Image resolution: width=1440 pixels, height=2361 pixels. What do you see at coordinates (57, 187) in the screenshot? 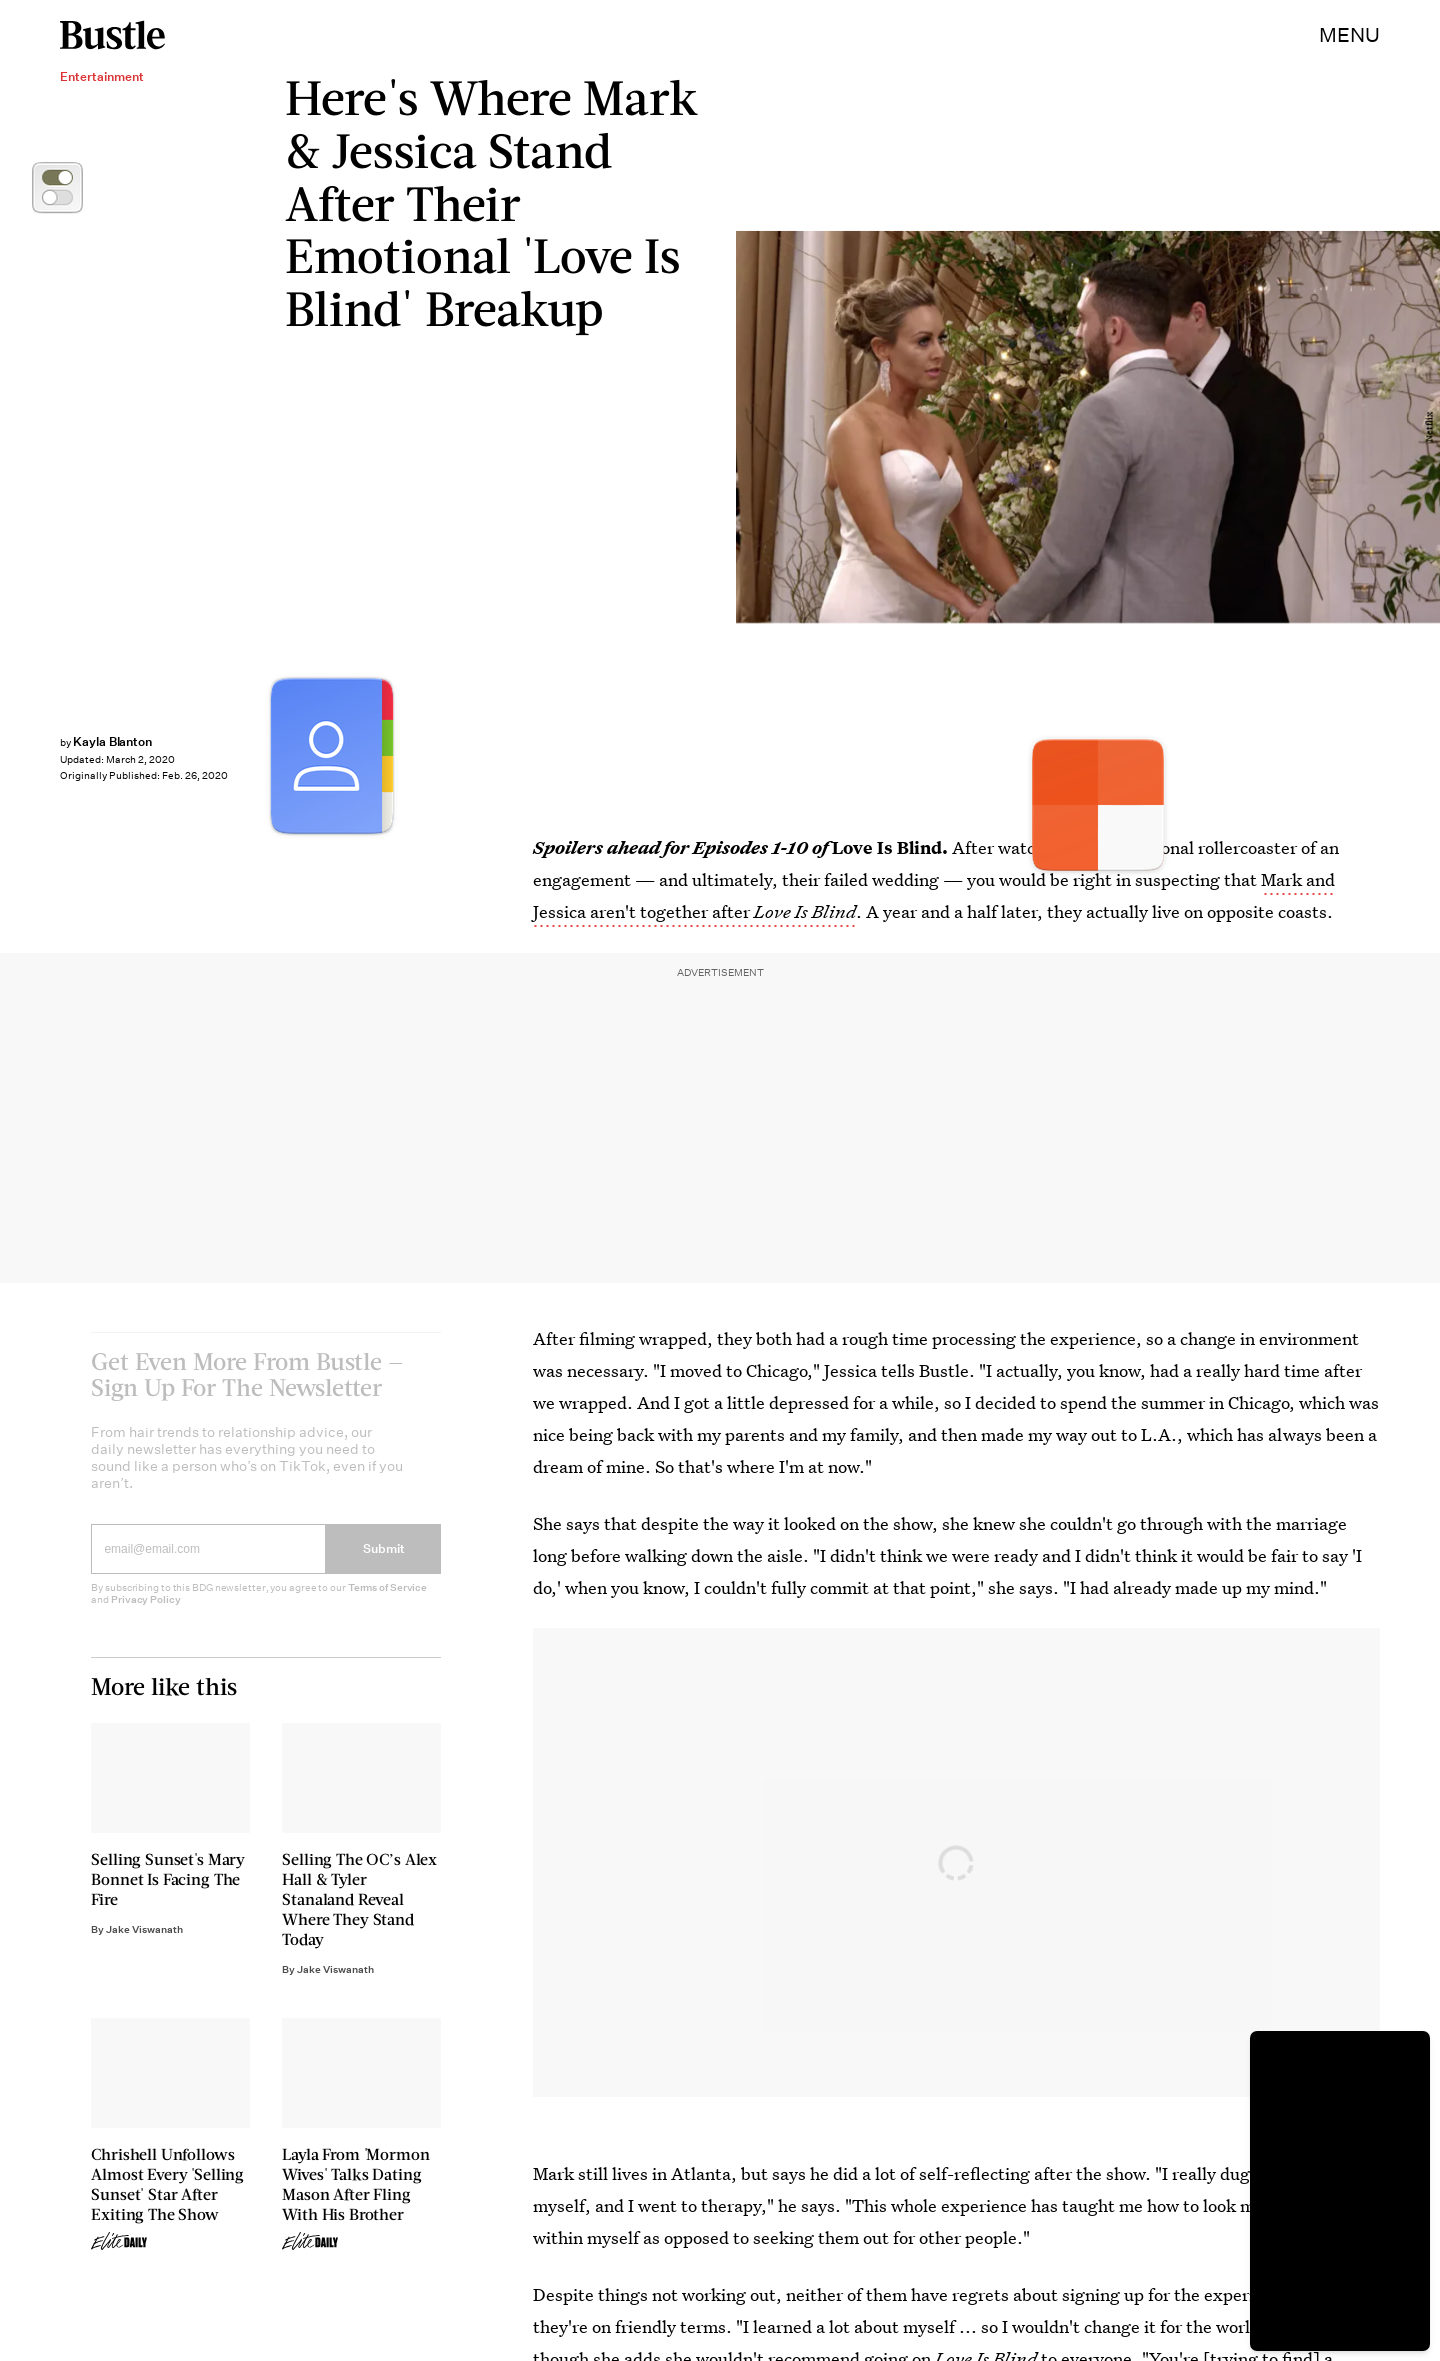
I see `open unity tweak tool settings` at bounding box center [57, 187].